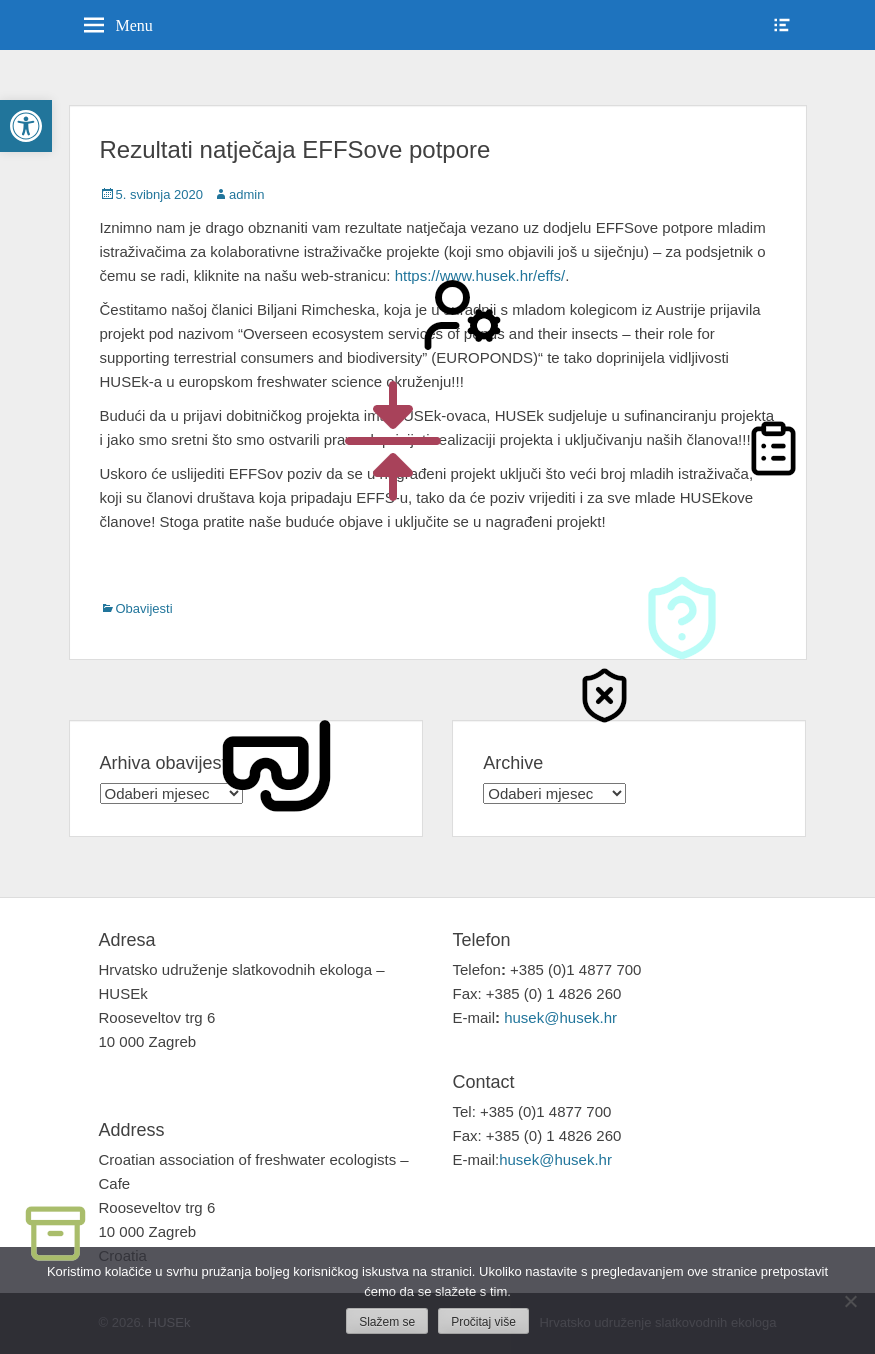 This screenshot has width=875, height=1354. Describe the element at coordinates (393, 441) in the screenshot. I see `collapse content vertically` at that location.